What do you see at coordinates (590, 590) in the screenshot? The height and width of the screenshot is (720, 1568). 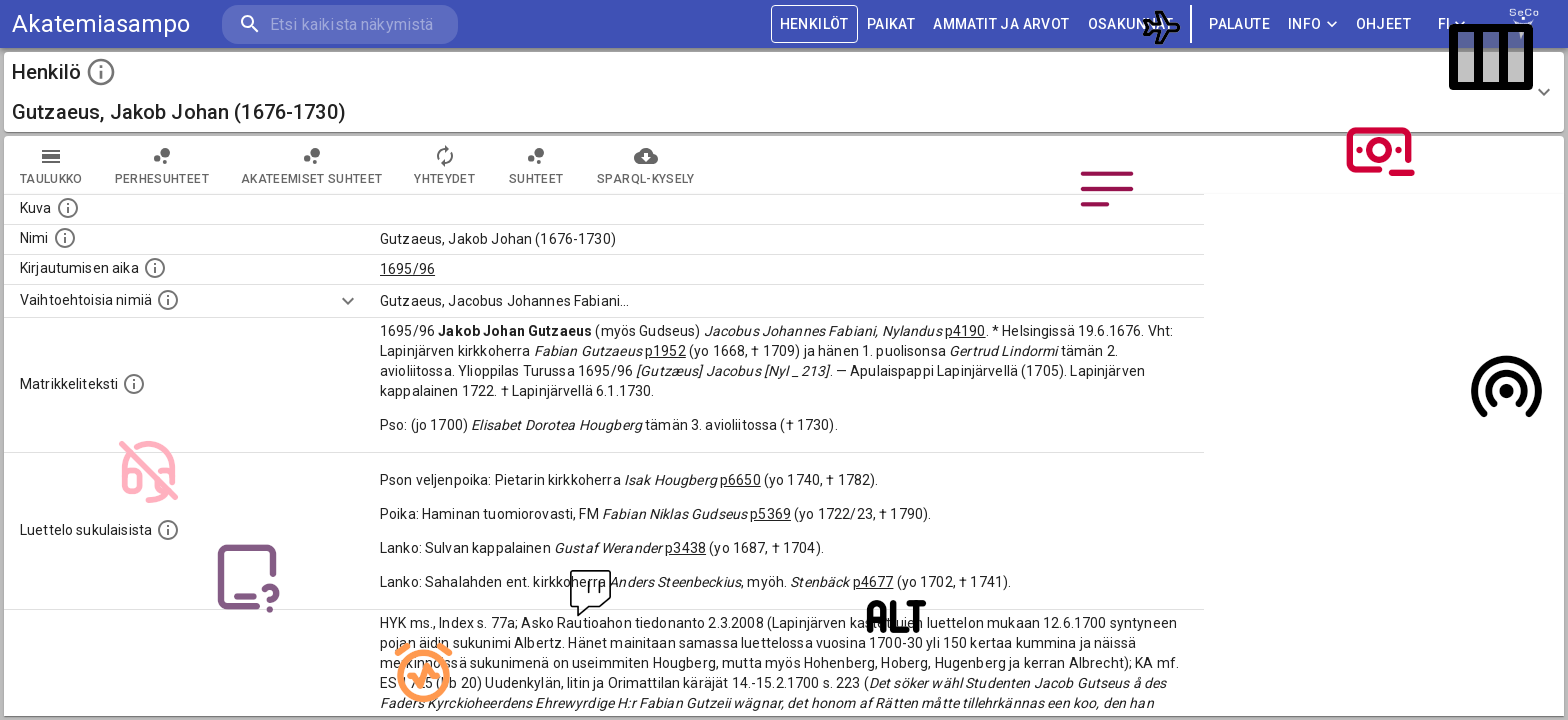 I see `open the Twitch app` at bounding box center [590, 590].